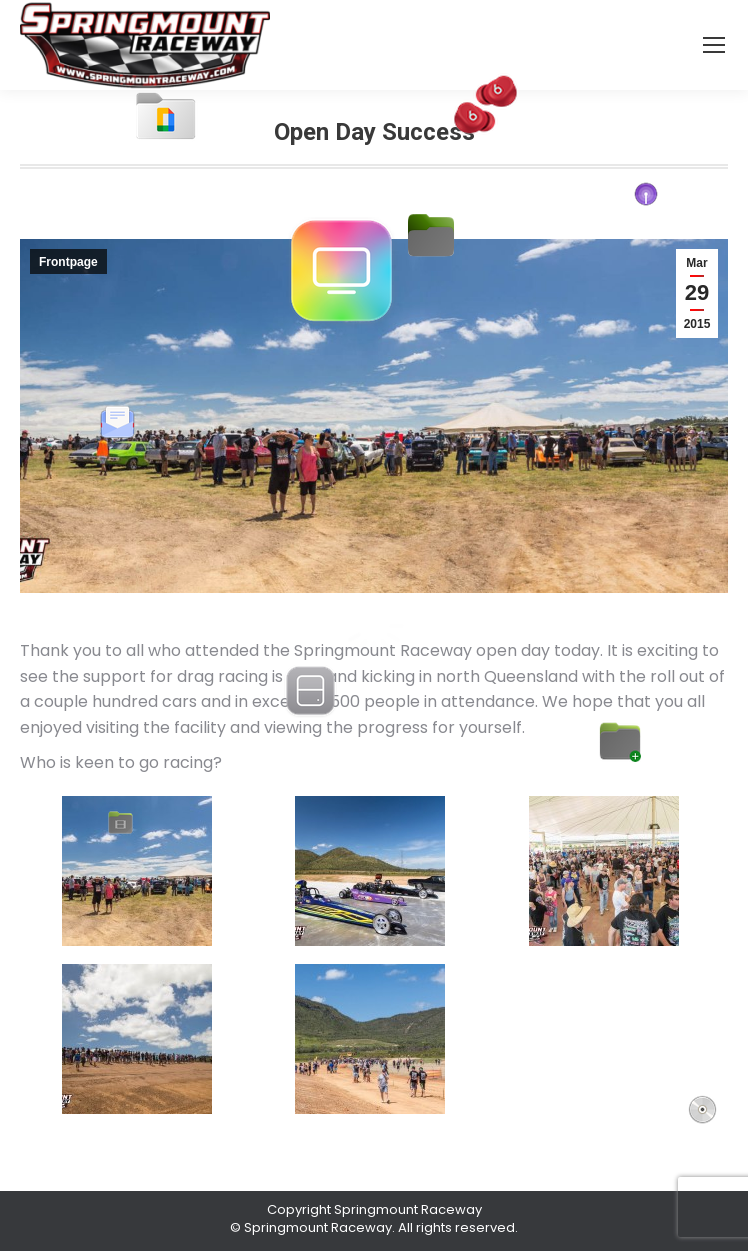  What do you see at coordinates (310, 691) in the screenshot?
I see `access scanner device preferences` at bounding box center [310, 691].